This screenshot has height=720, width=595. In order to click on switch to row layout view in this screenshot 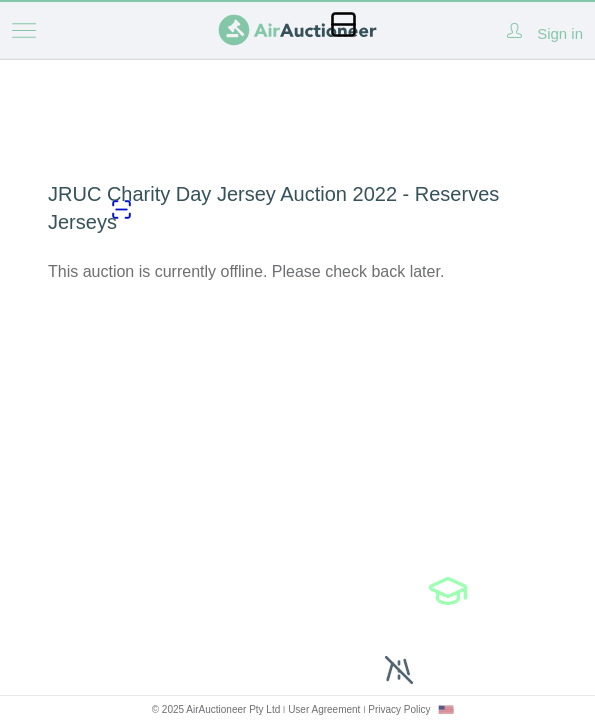, I will do `click(343, 24)`.